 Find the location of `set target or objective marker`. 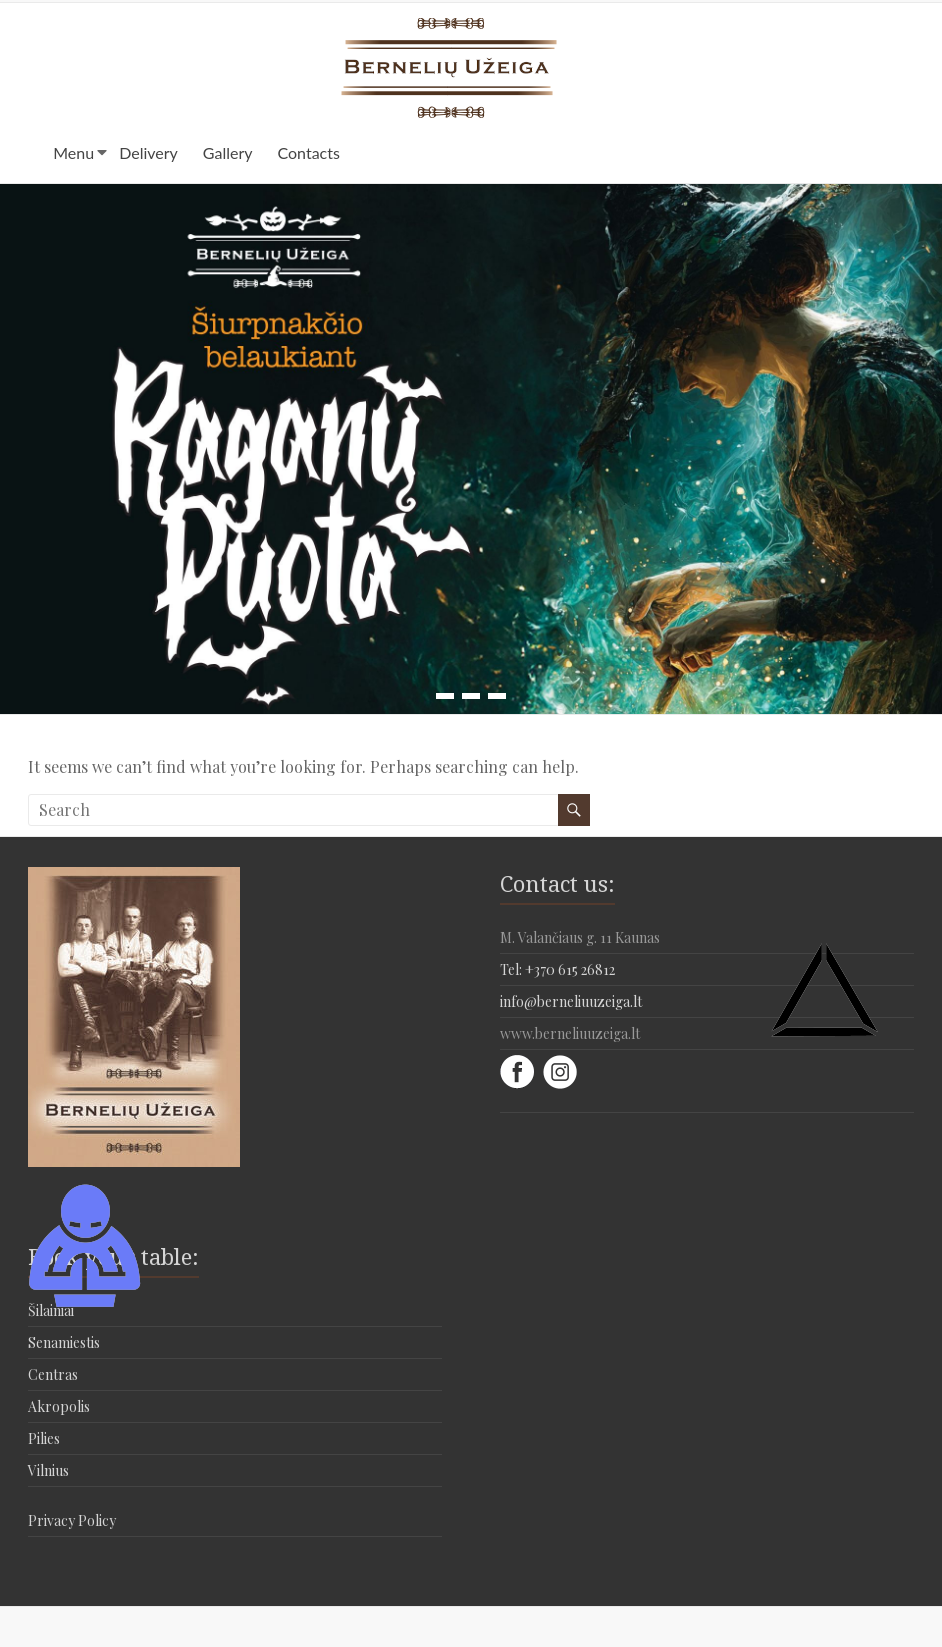

set target or objective marker is located at coordinates (824, 988).